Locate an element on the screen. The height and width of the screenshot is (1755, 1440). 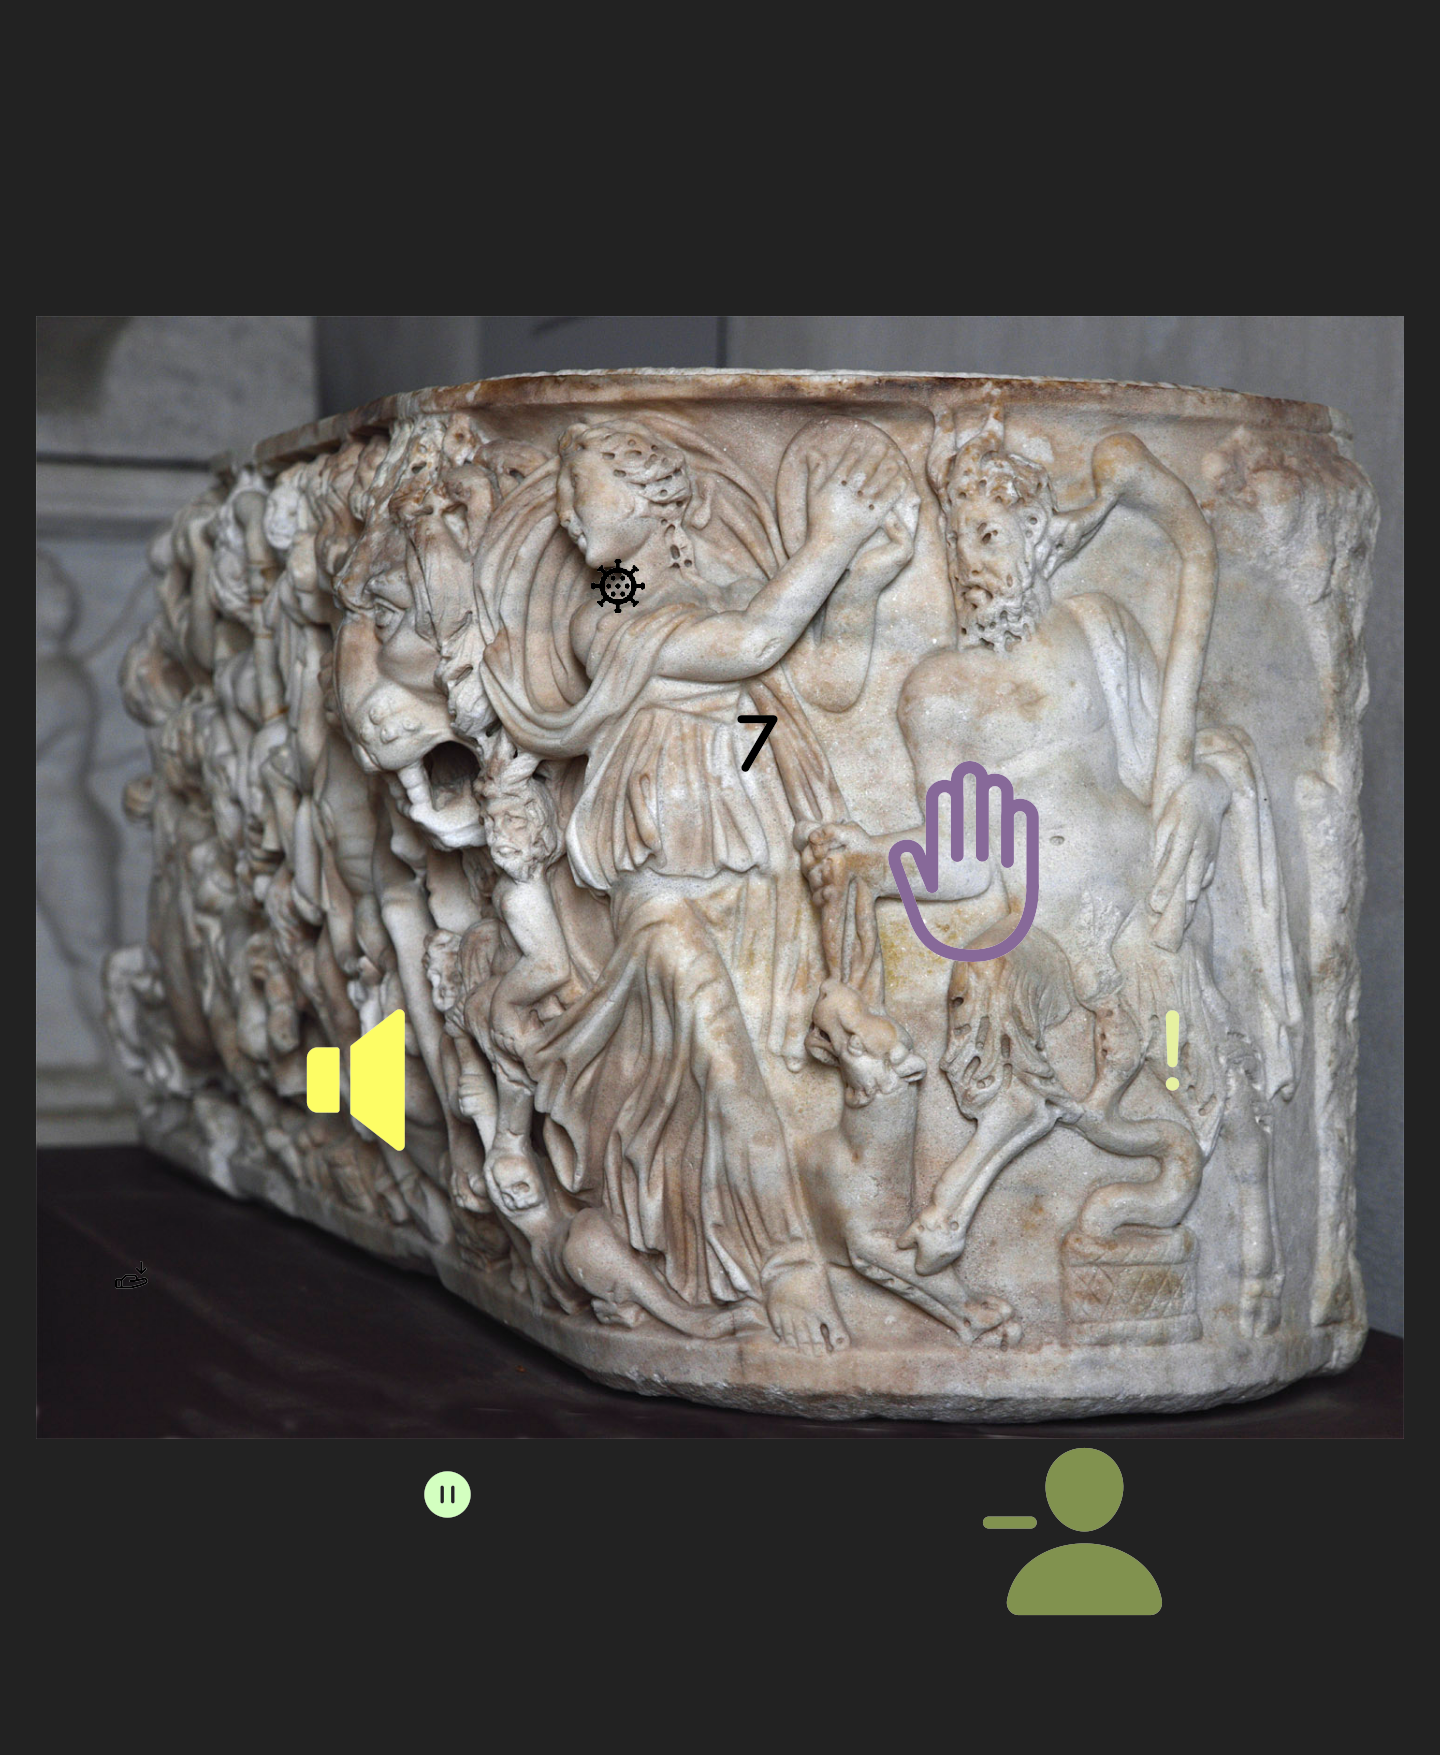
stop or halt an action is located at coordinates (963, 861).